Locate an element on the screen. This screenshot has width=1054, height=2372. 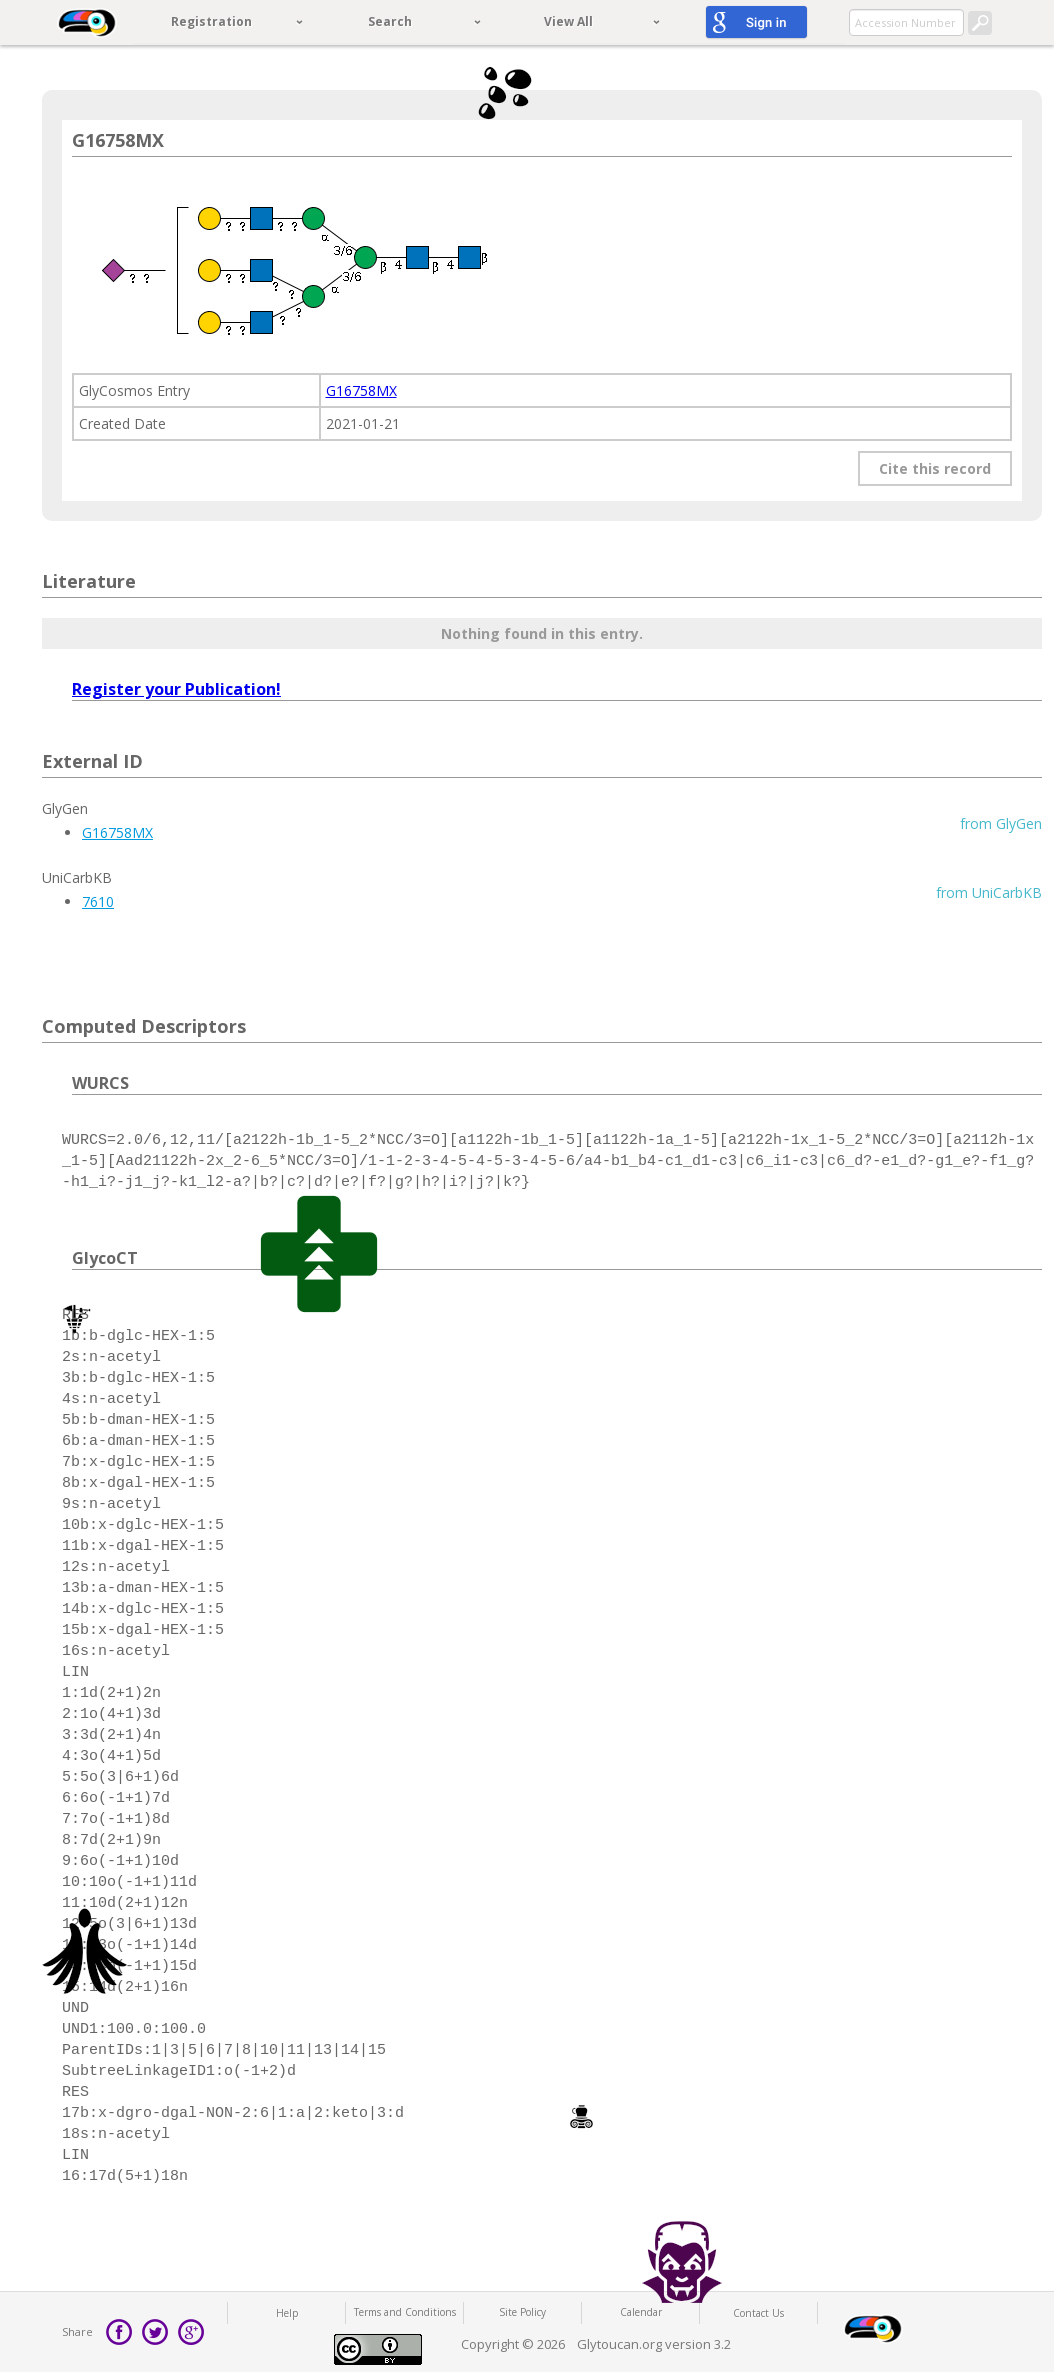
increase health or healing power-up is located at coordinates (319, 1254).